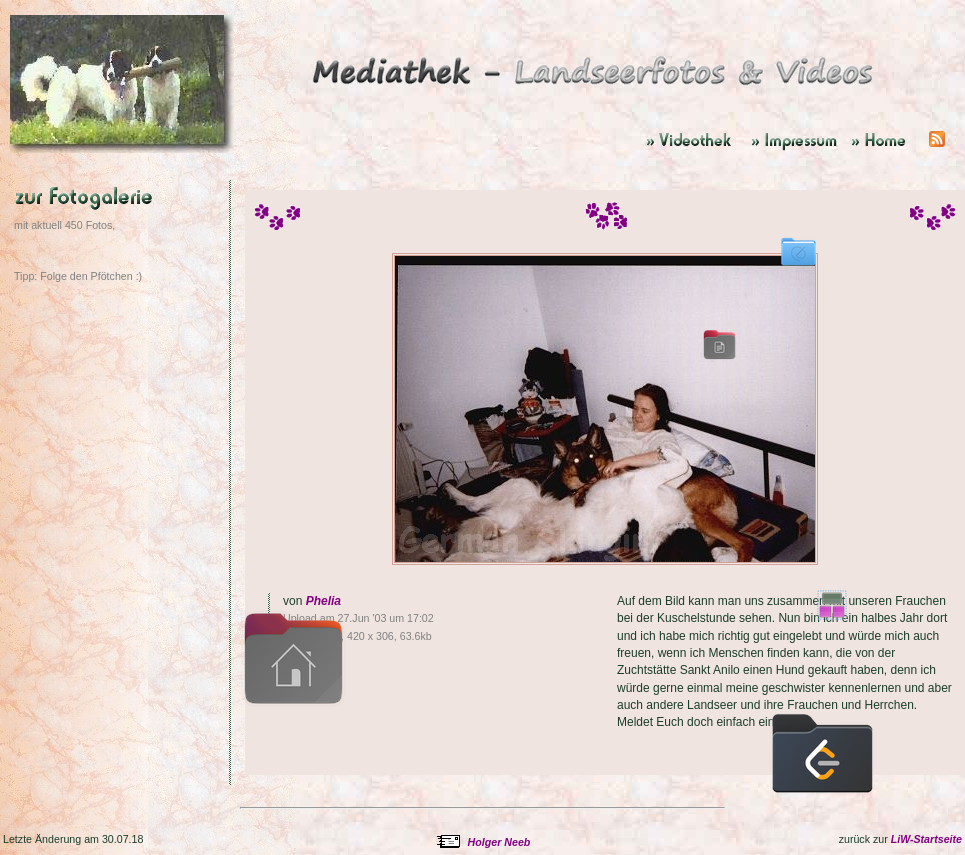 The width and height of the screenshot is (965, 855). I want to click on open your leetcode practice files folder, so click(822, 756).